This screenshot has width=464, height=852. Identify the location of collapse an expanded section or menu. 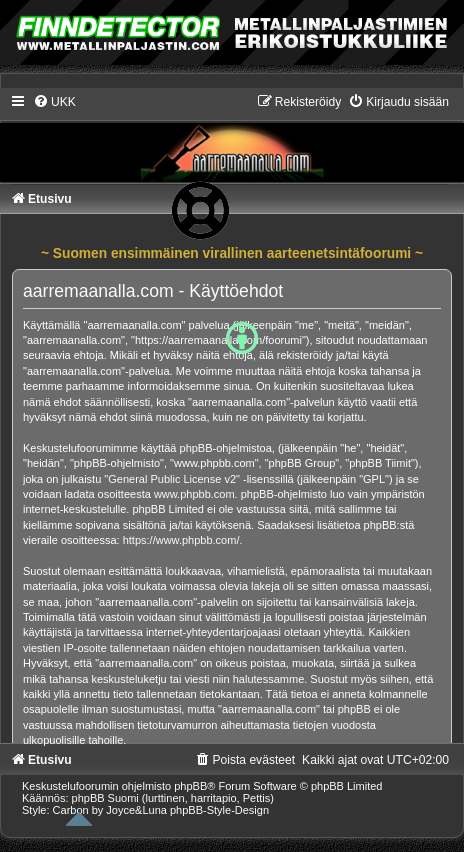
(79, 821).